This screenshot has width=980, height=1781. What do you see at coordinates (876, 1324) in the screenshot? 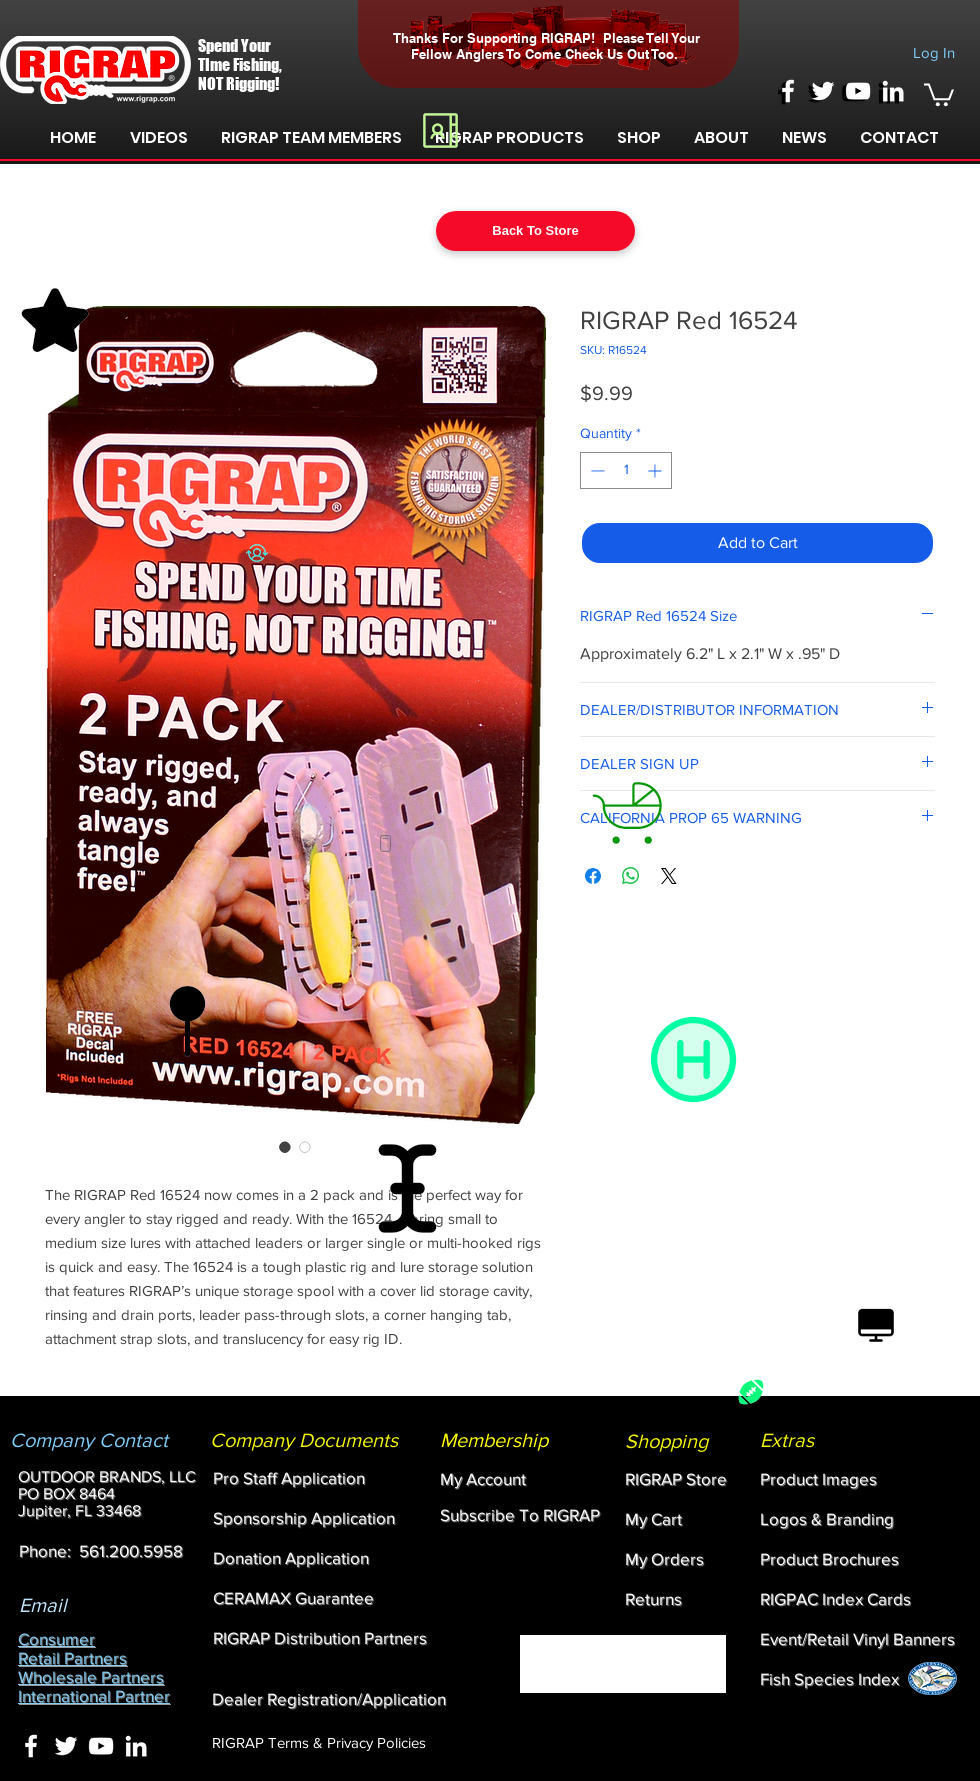
I see `switch to desktop view` at bounding box center [876, 1324].